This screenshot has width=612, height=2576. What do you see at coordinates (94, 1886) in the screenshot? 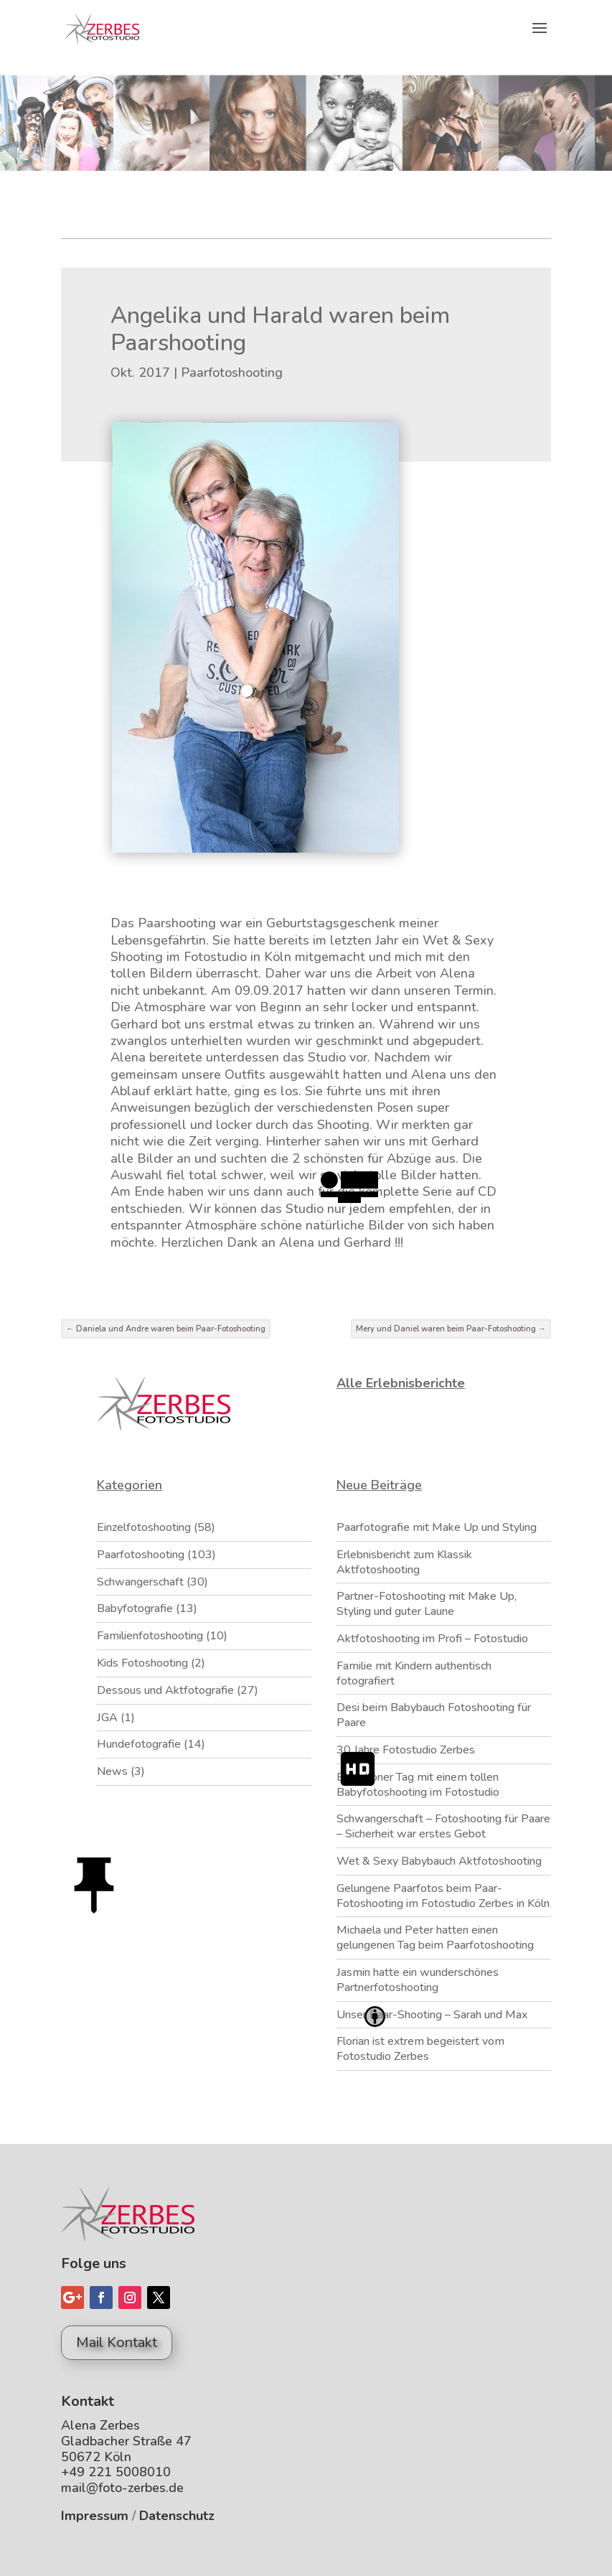
I see `pin item to keep it visible` at bounding box center [94, 1886].